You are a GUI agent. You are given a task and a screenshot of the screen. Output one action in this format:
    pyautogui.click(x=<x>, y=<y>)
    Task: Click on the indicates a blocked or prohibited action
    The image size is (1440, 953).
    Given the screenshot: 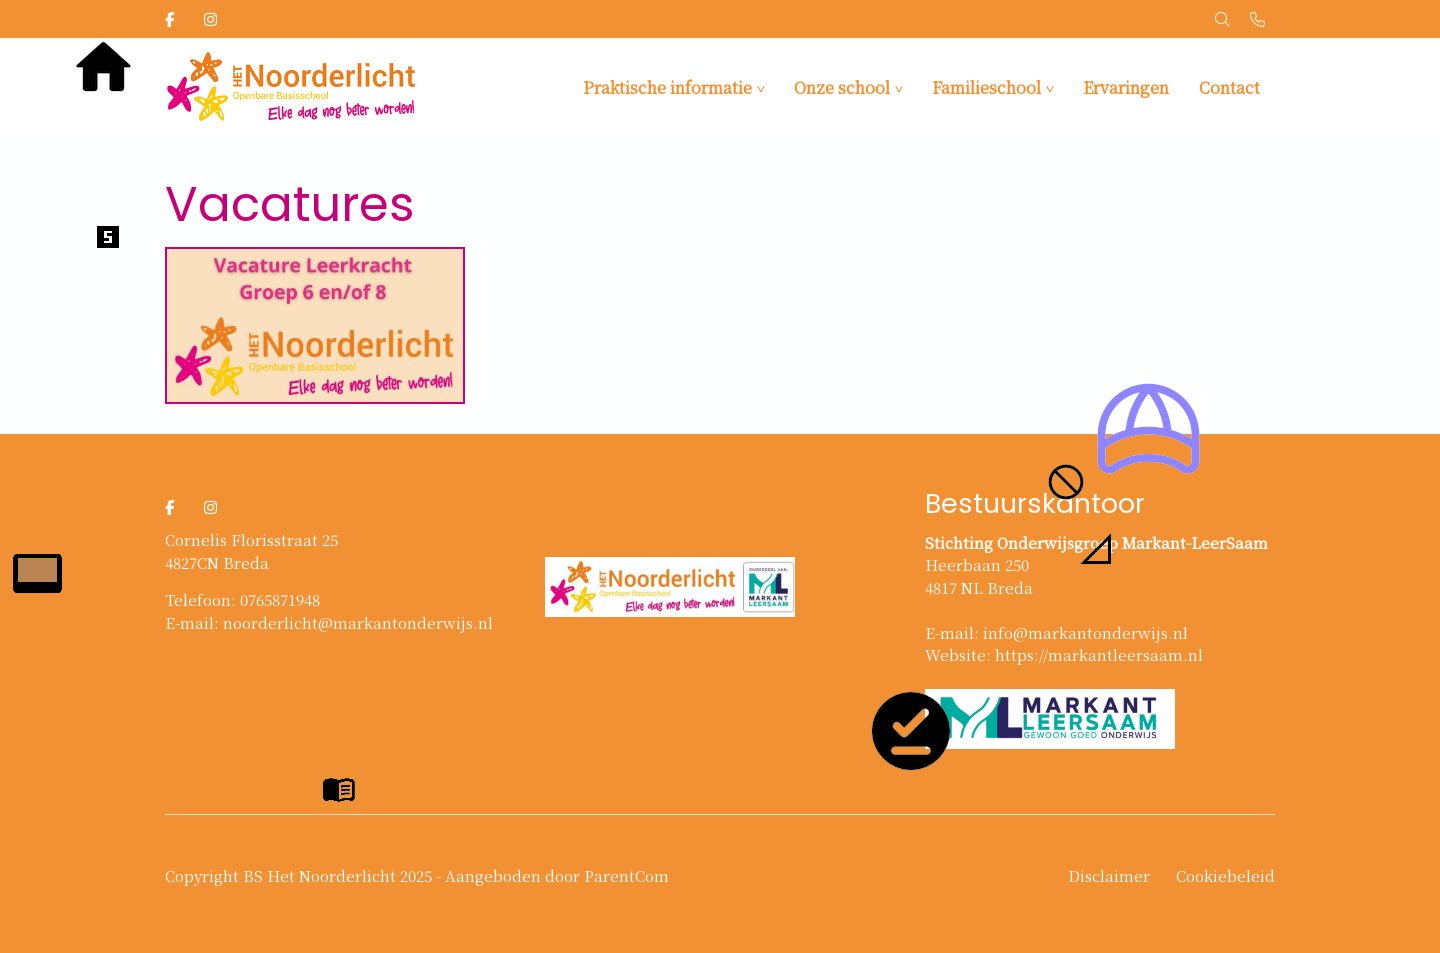 What is the action you would take?
    pyautogui.click(x=1066, y=482)
    